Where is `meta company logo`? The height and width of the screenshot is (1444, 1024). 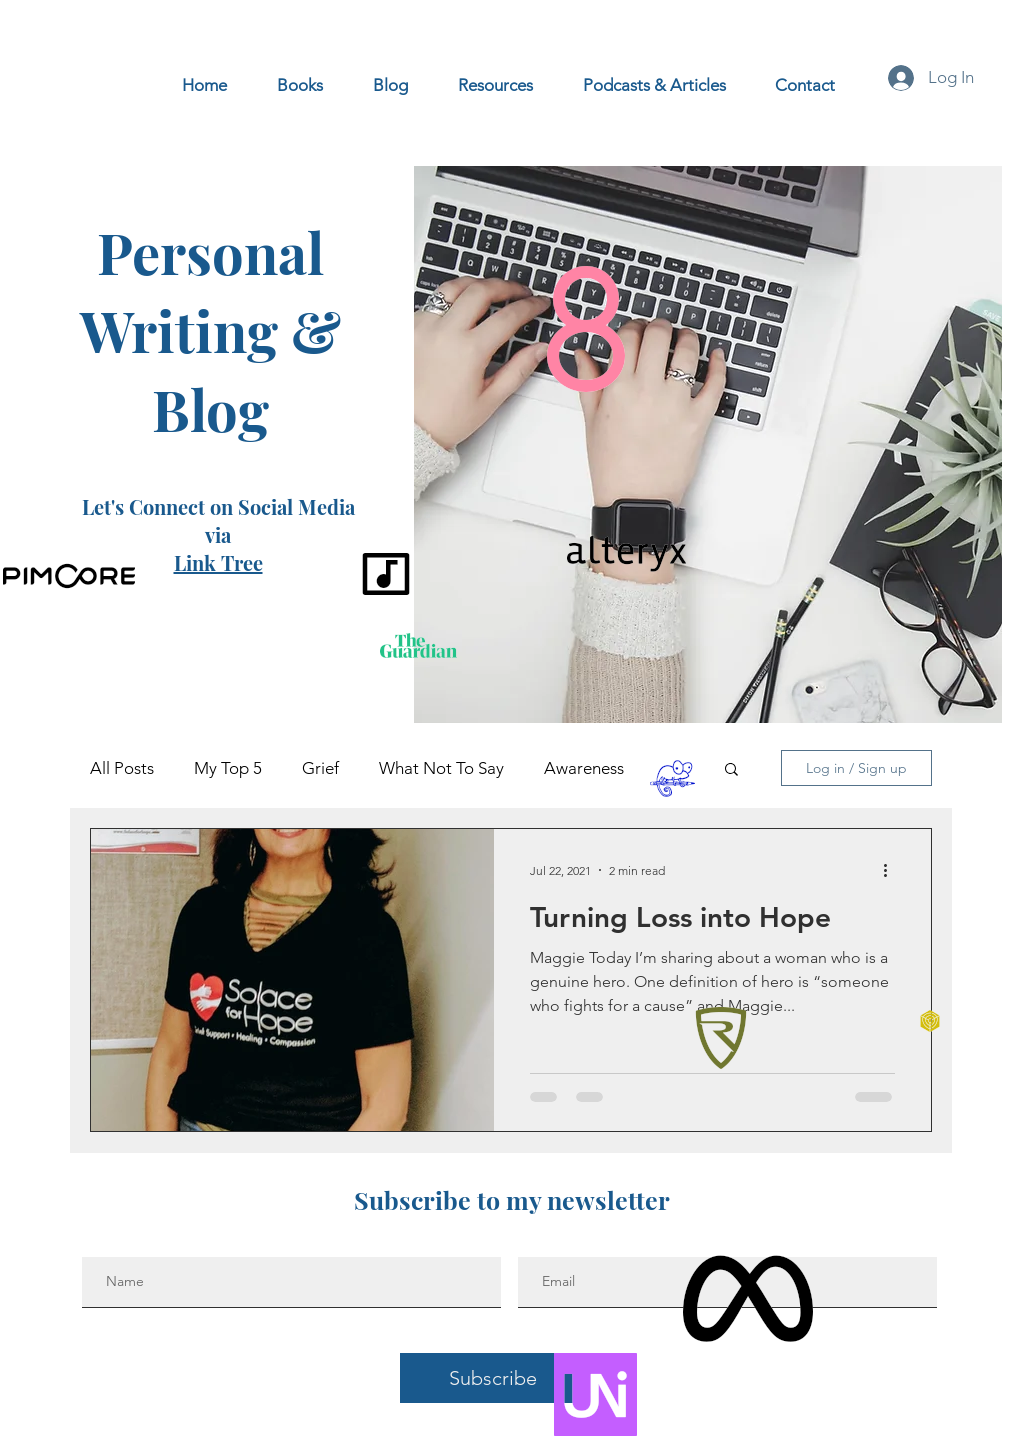
meta company logo is located at coordinates (748, 1299).